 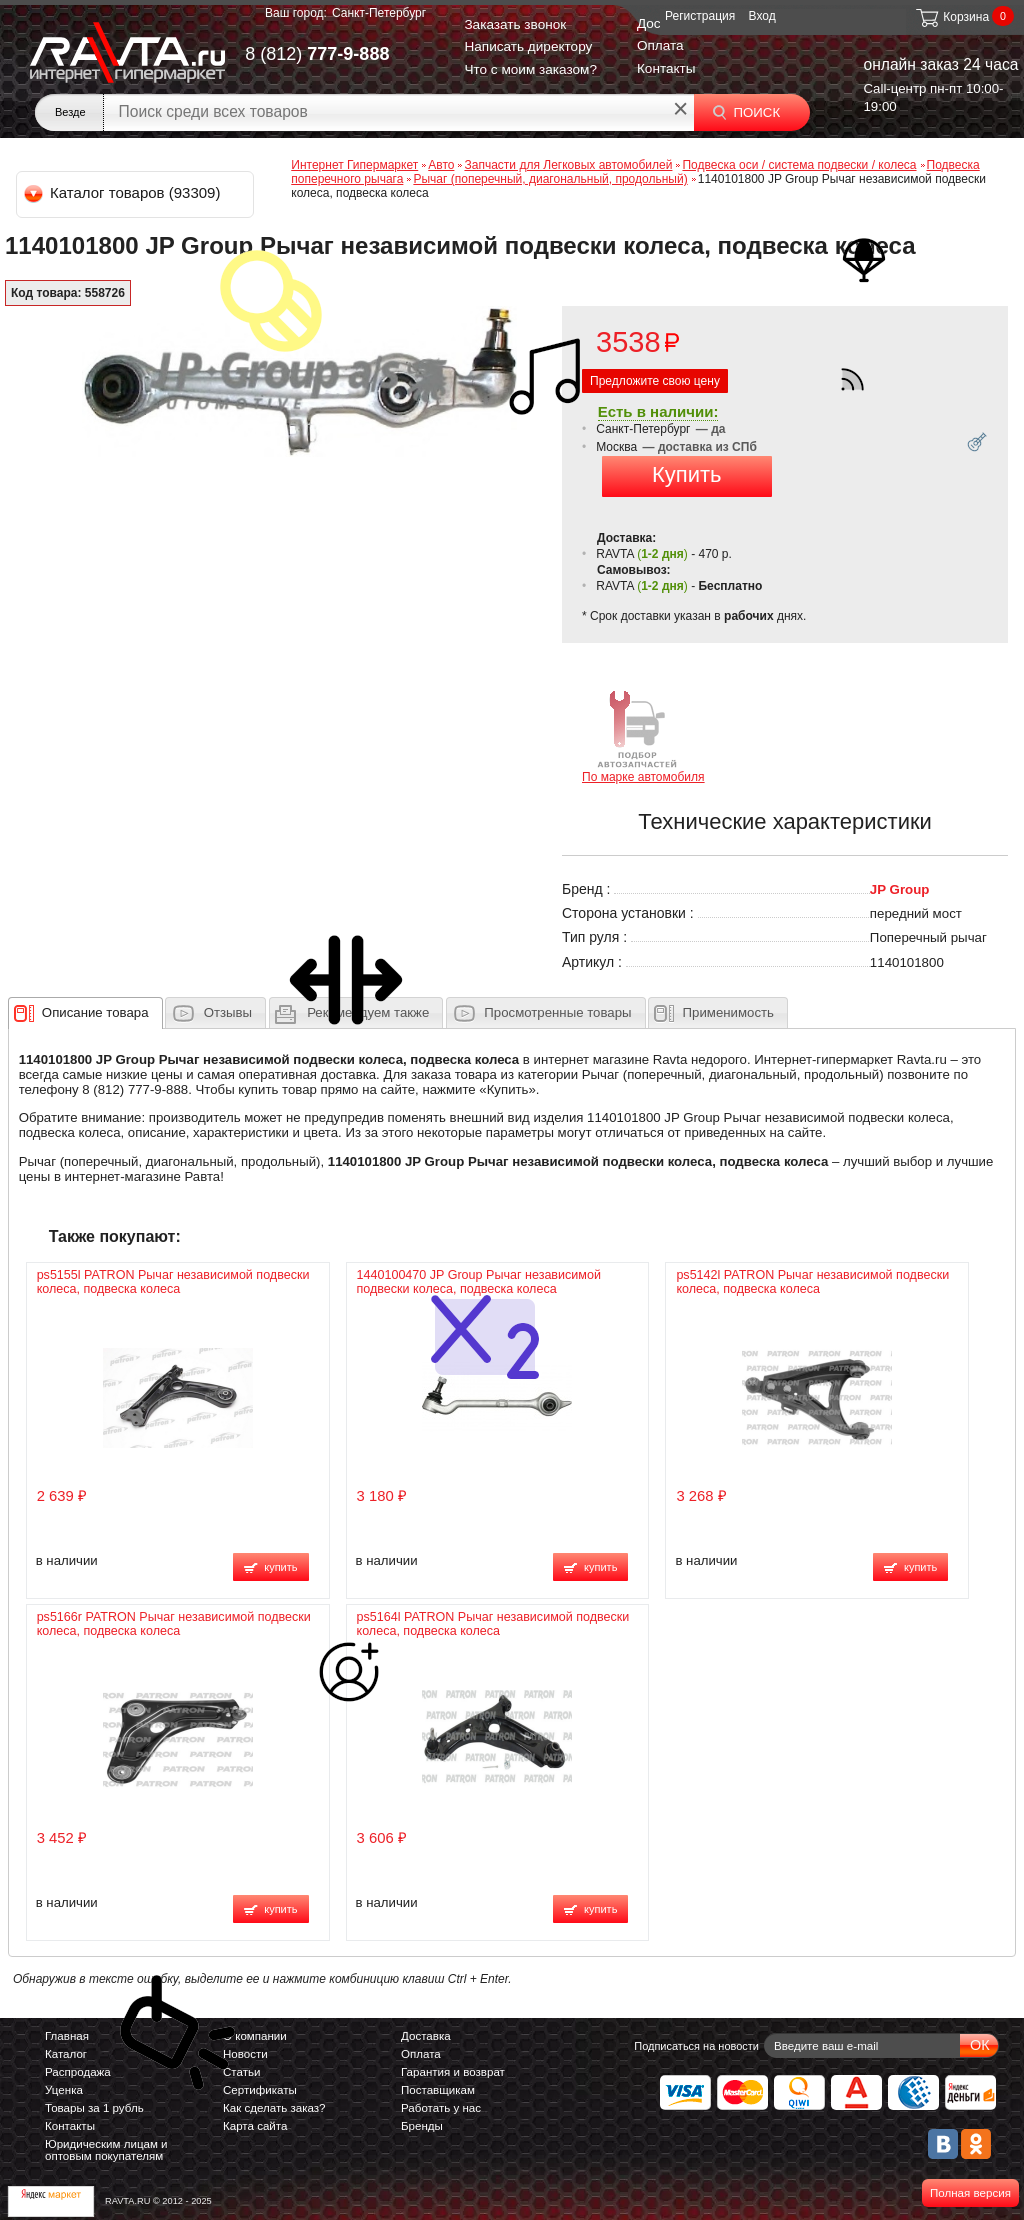 I want to click on access emergency or backup features, so click(x=864, y=261).